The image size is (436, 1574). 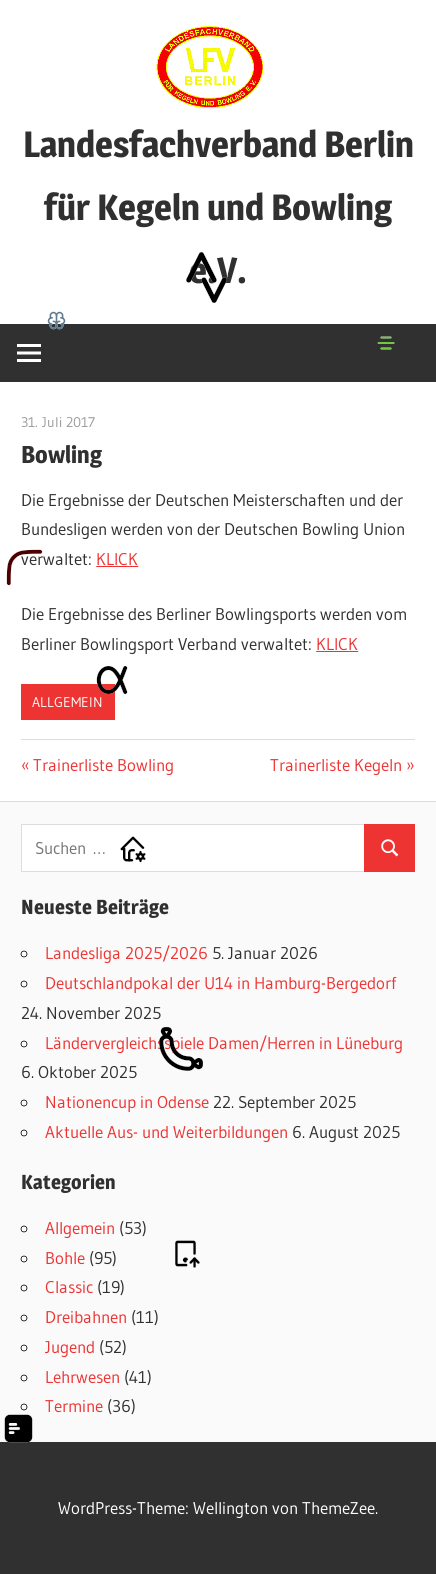 I want to click on align content to the left, vertically centered, so click(x=18, y=1428).